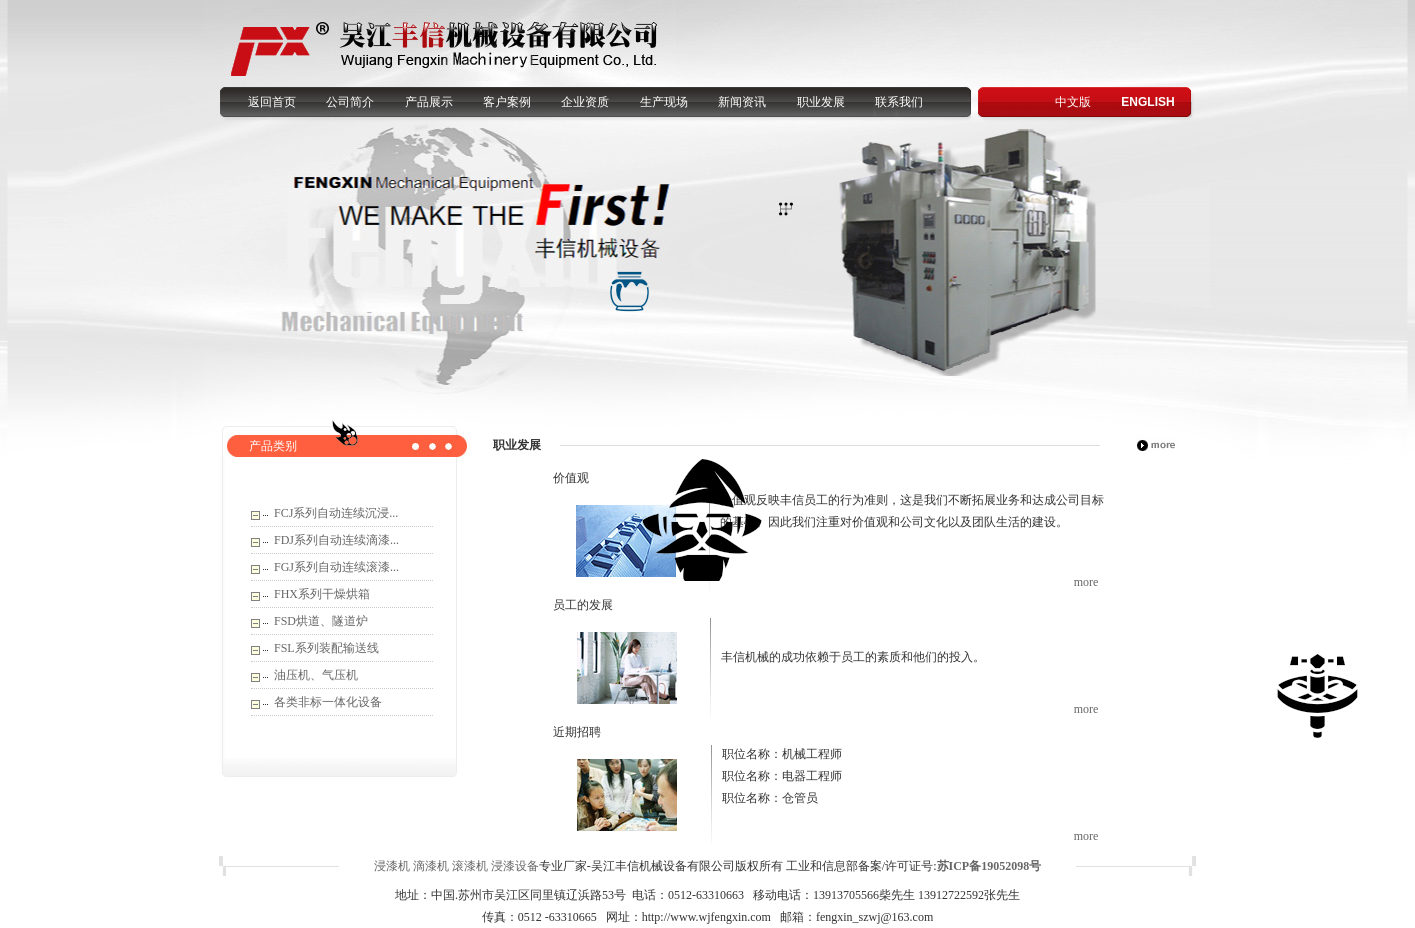  What do you see at coordinates (1317, 696) in the screenshot?
I see `deploy orbital defense satellite` at bounding box center [1317, 696].